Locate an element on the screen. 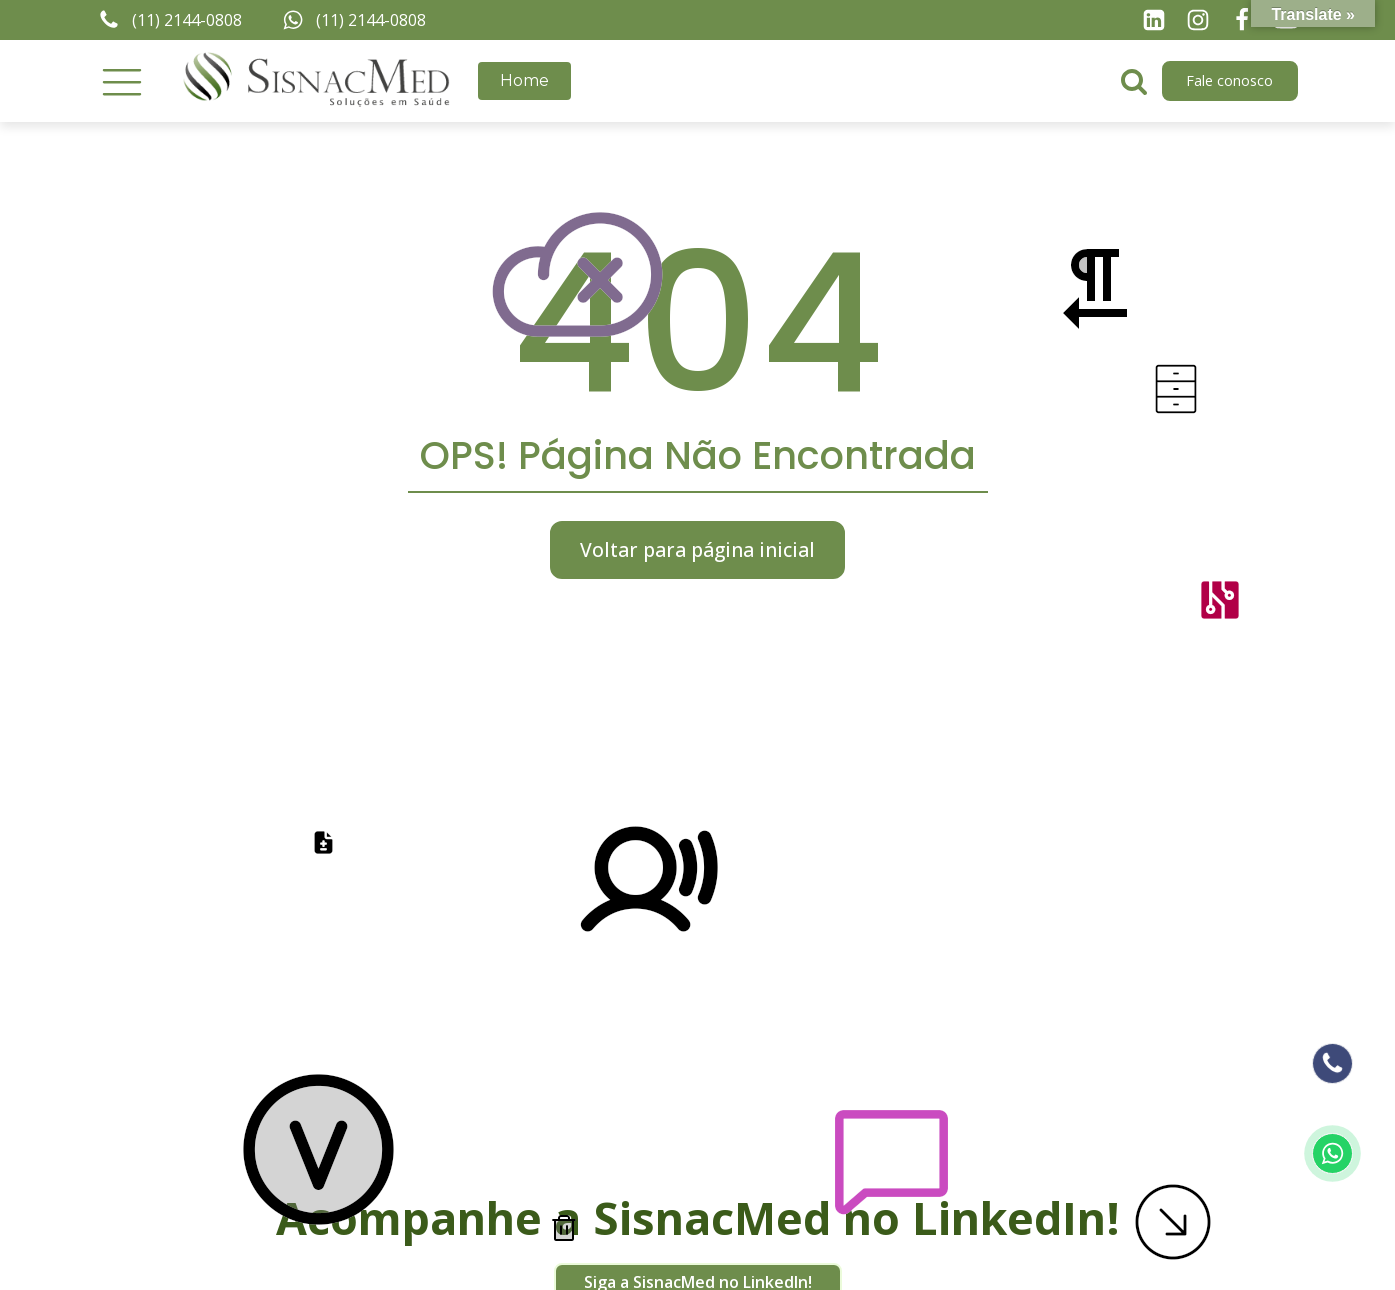 The height and width of the screenshot is (1290, 1395). open chat or messaging is located at coordinates (891, 1153).